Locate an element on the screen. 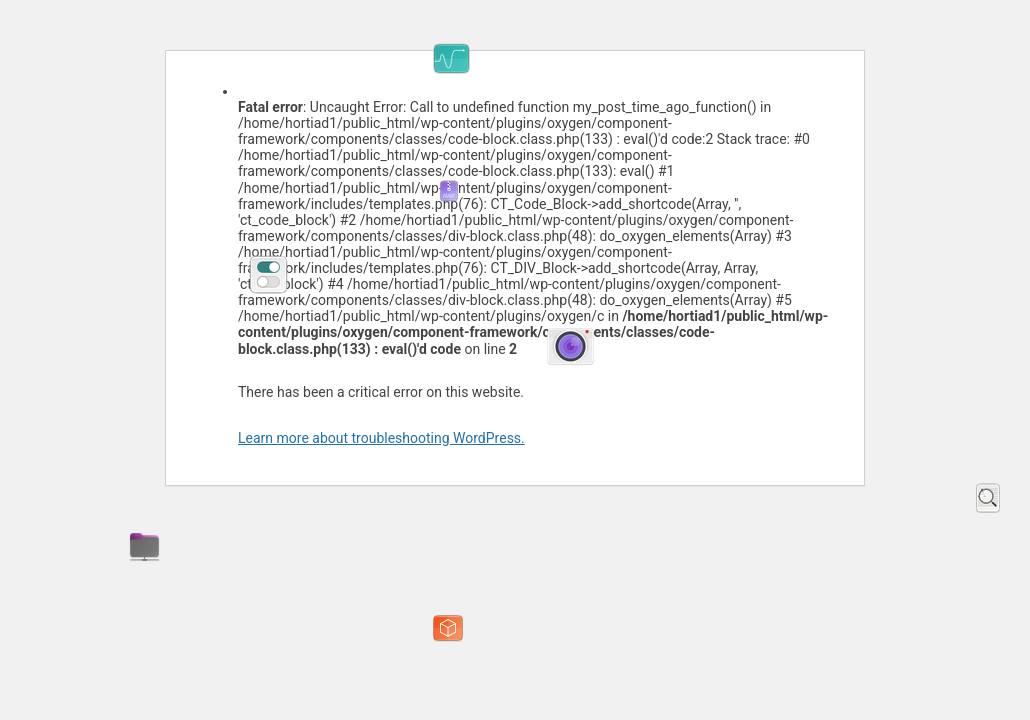 The image size is (1030, 720). access files stored on a remote server is located at coordinates (144, 546).